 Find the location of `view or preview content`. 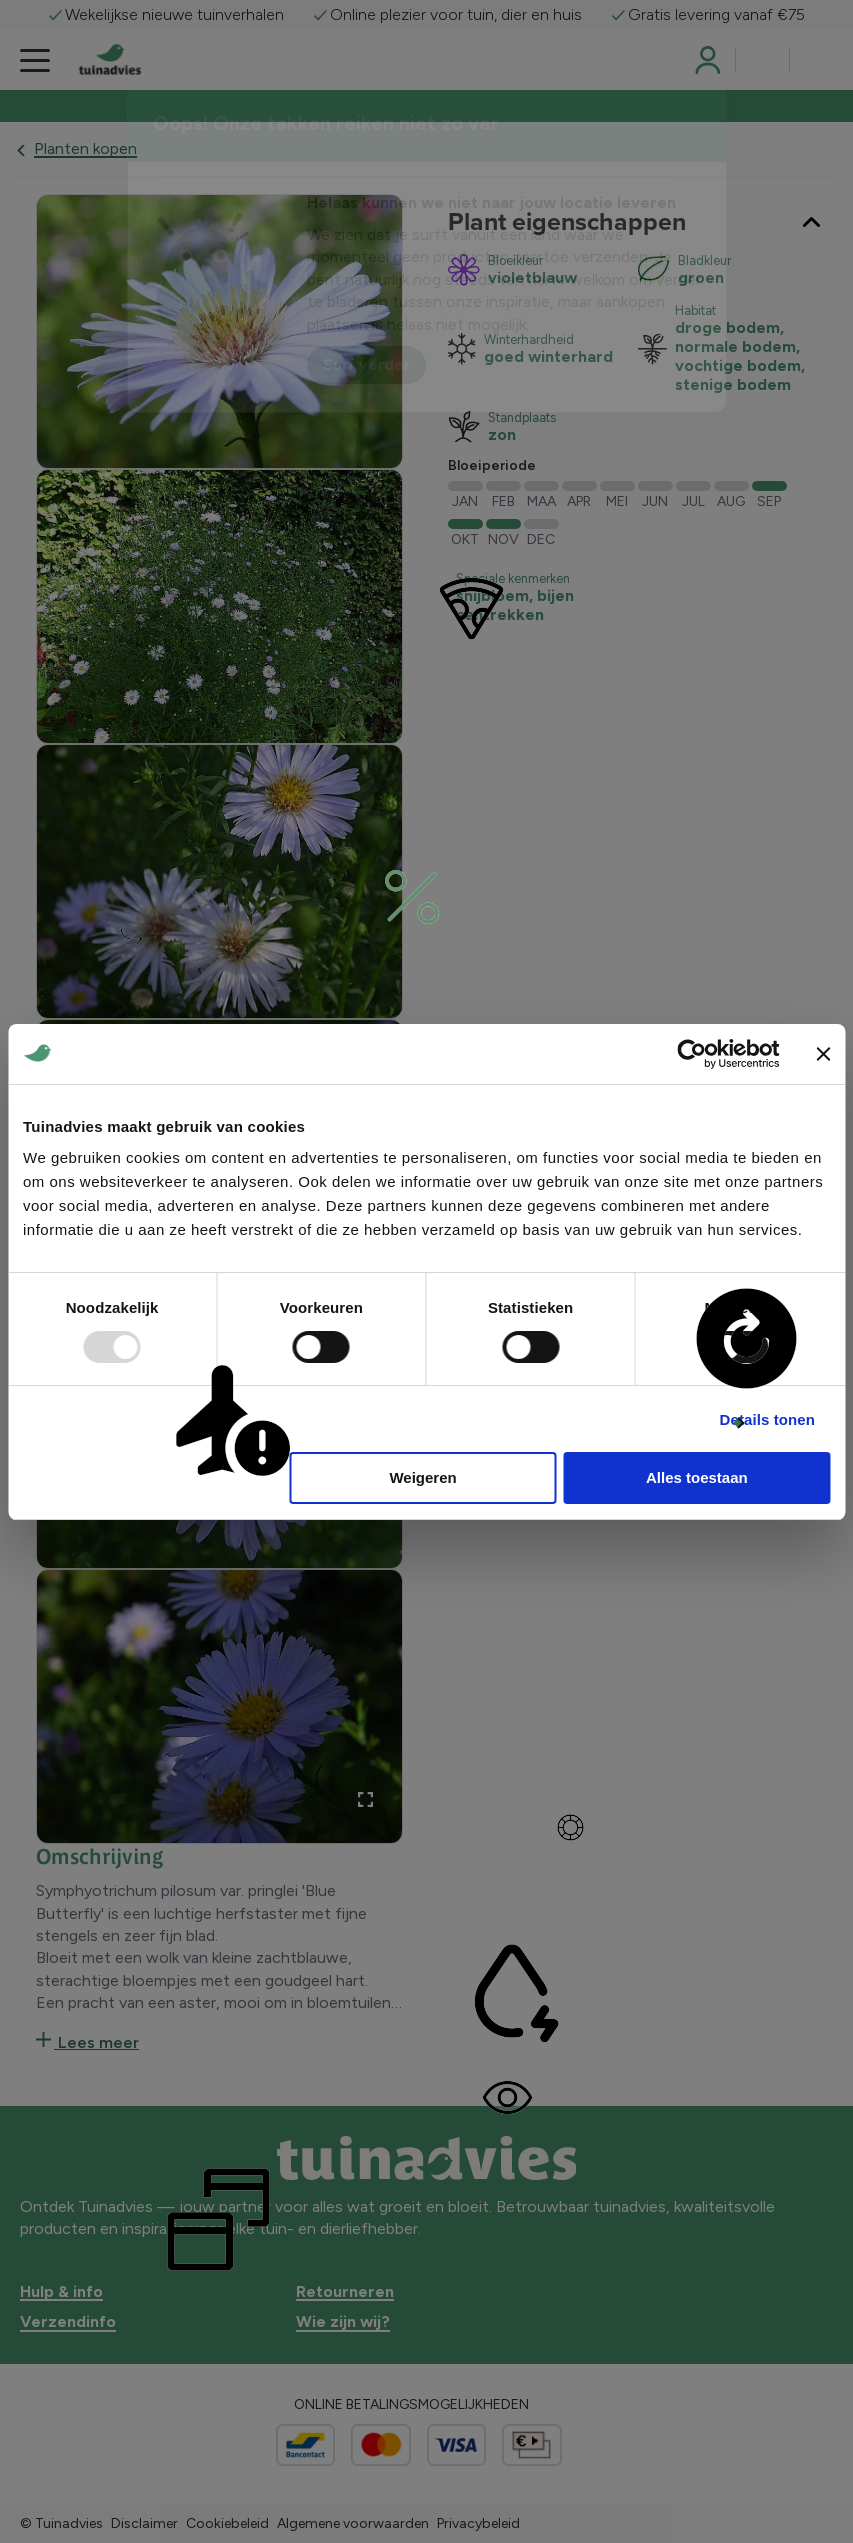

view or preview content is located at coordinates (507, 2097).